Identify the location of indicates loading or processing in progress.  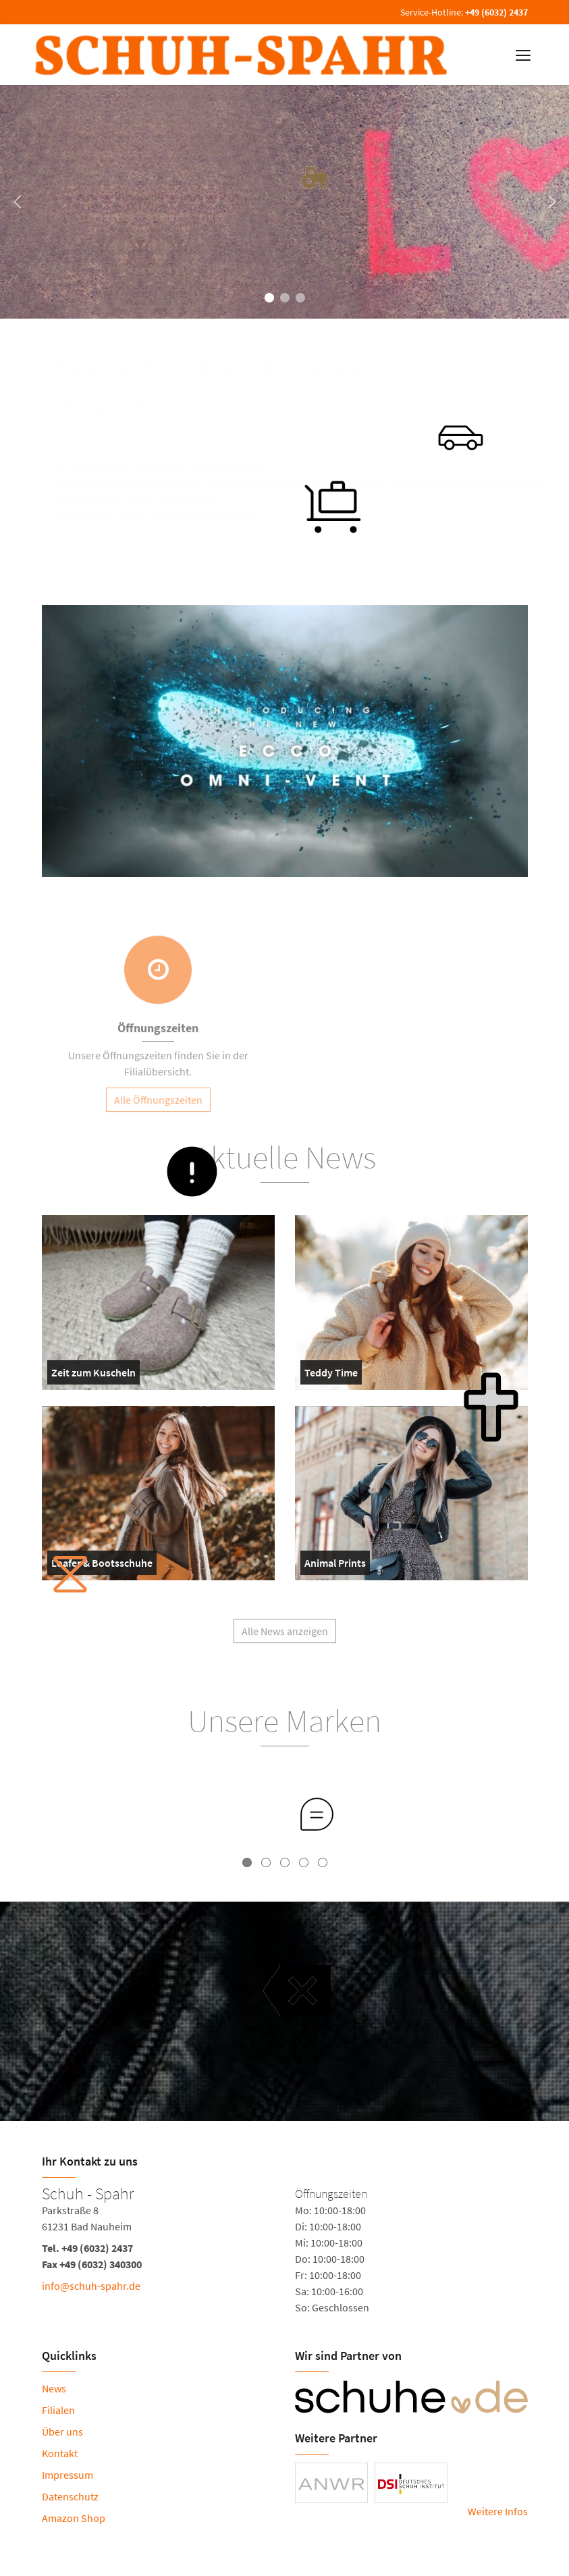
(70, 1574).